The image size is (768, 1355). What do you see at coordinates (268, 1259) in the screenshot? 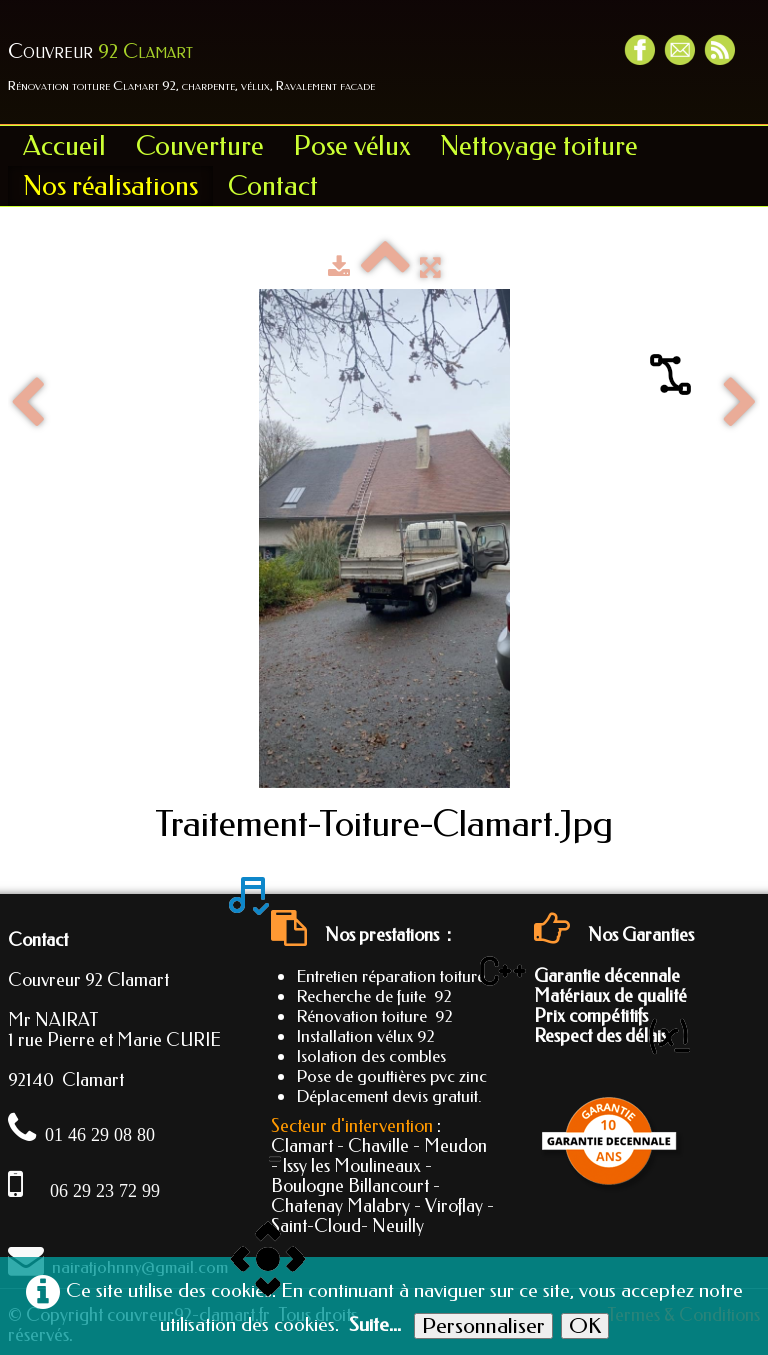
I see `pan or move camera position` at bounding box center [268, 1259].